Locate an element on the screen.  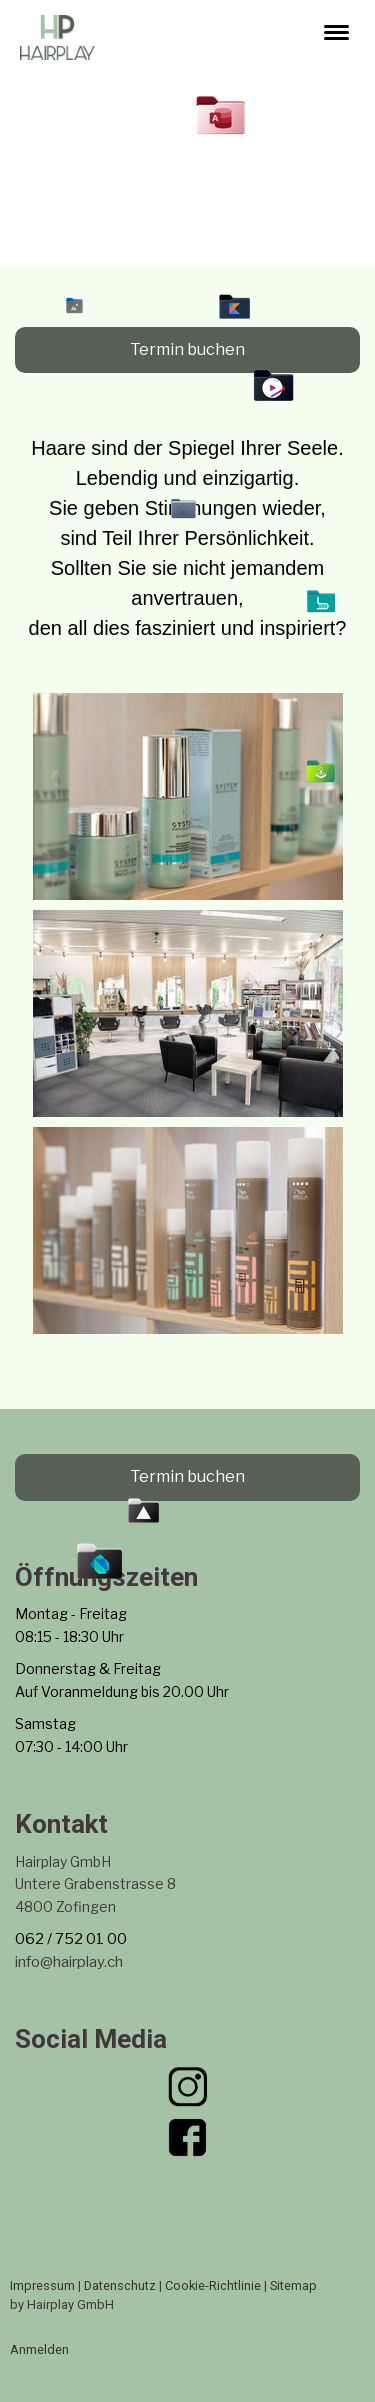
folder containing youtube music vanced app files is located at coordinates (273, 386).